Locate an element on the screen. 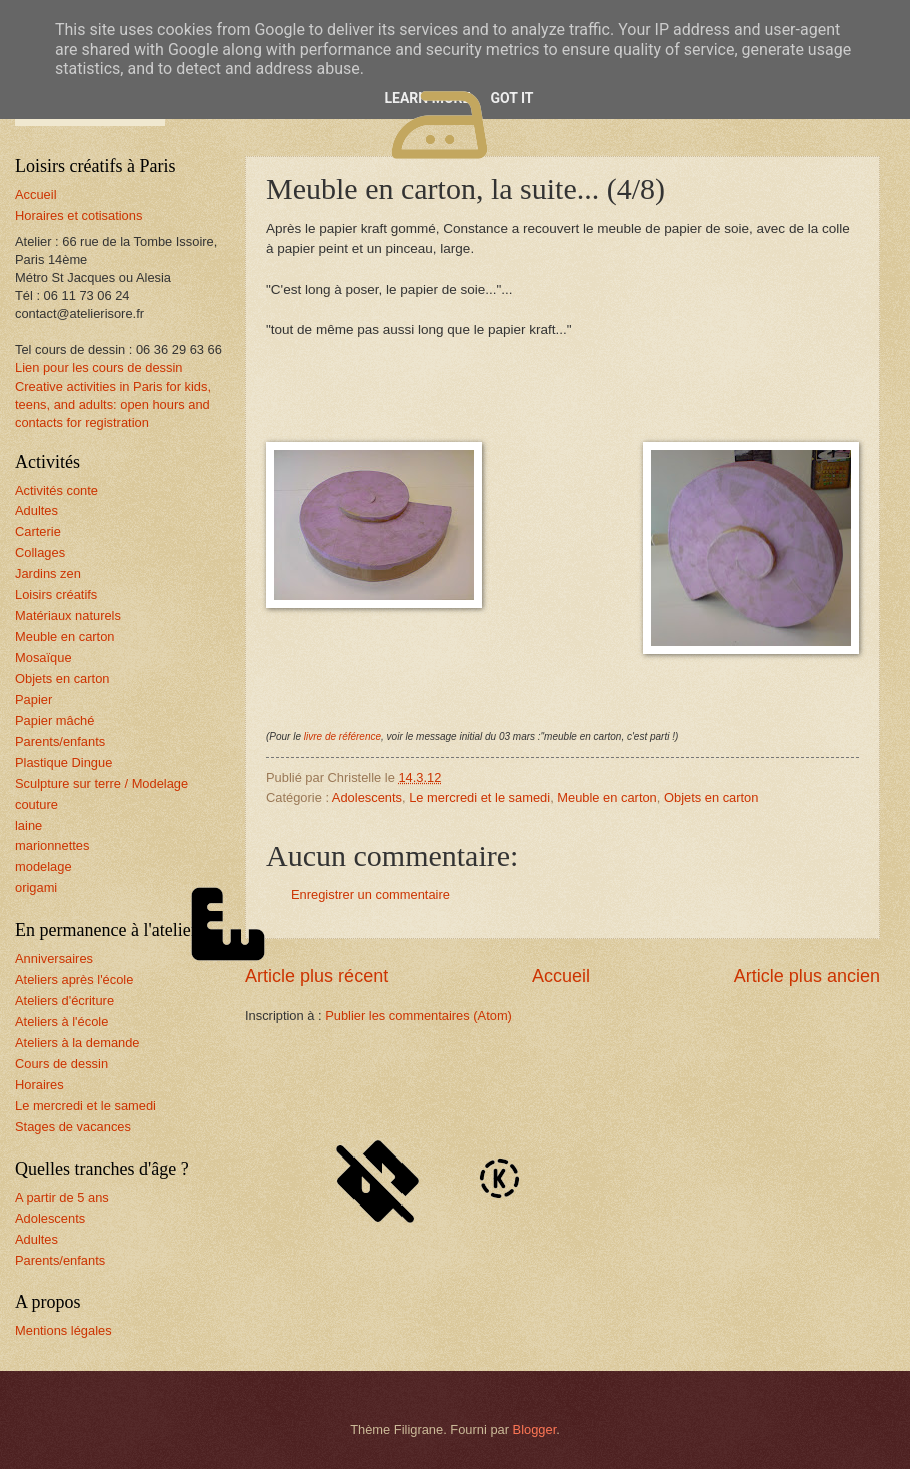 The image size is (910, 1469). indicates a pending or in-progress item labeled "K" is located at coordinates (499, 1178).